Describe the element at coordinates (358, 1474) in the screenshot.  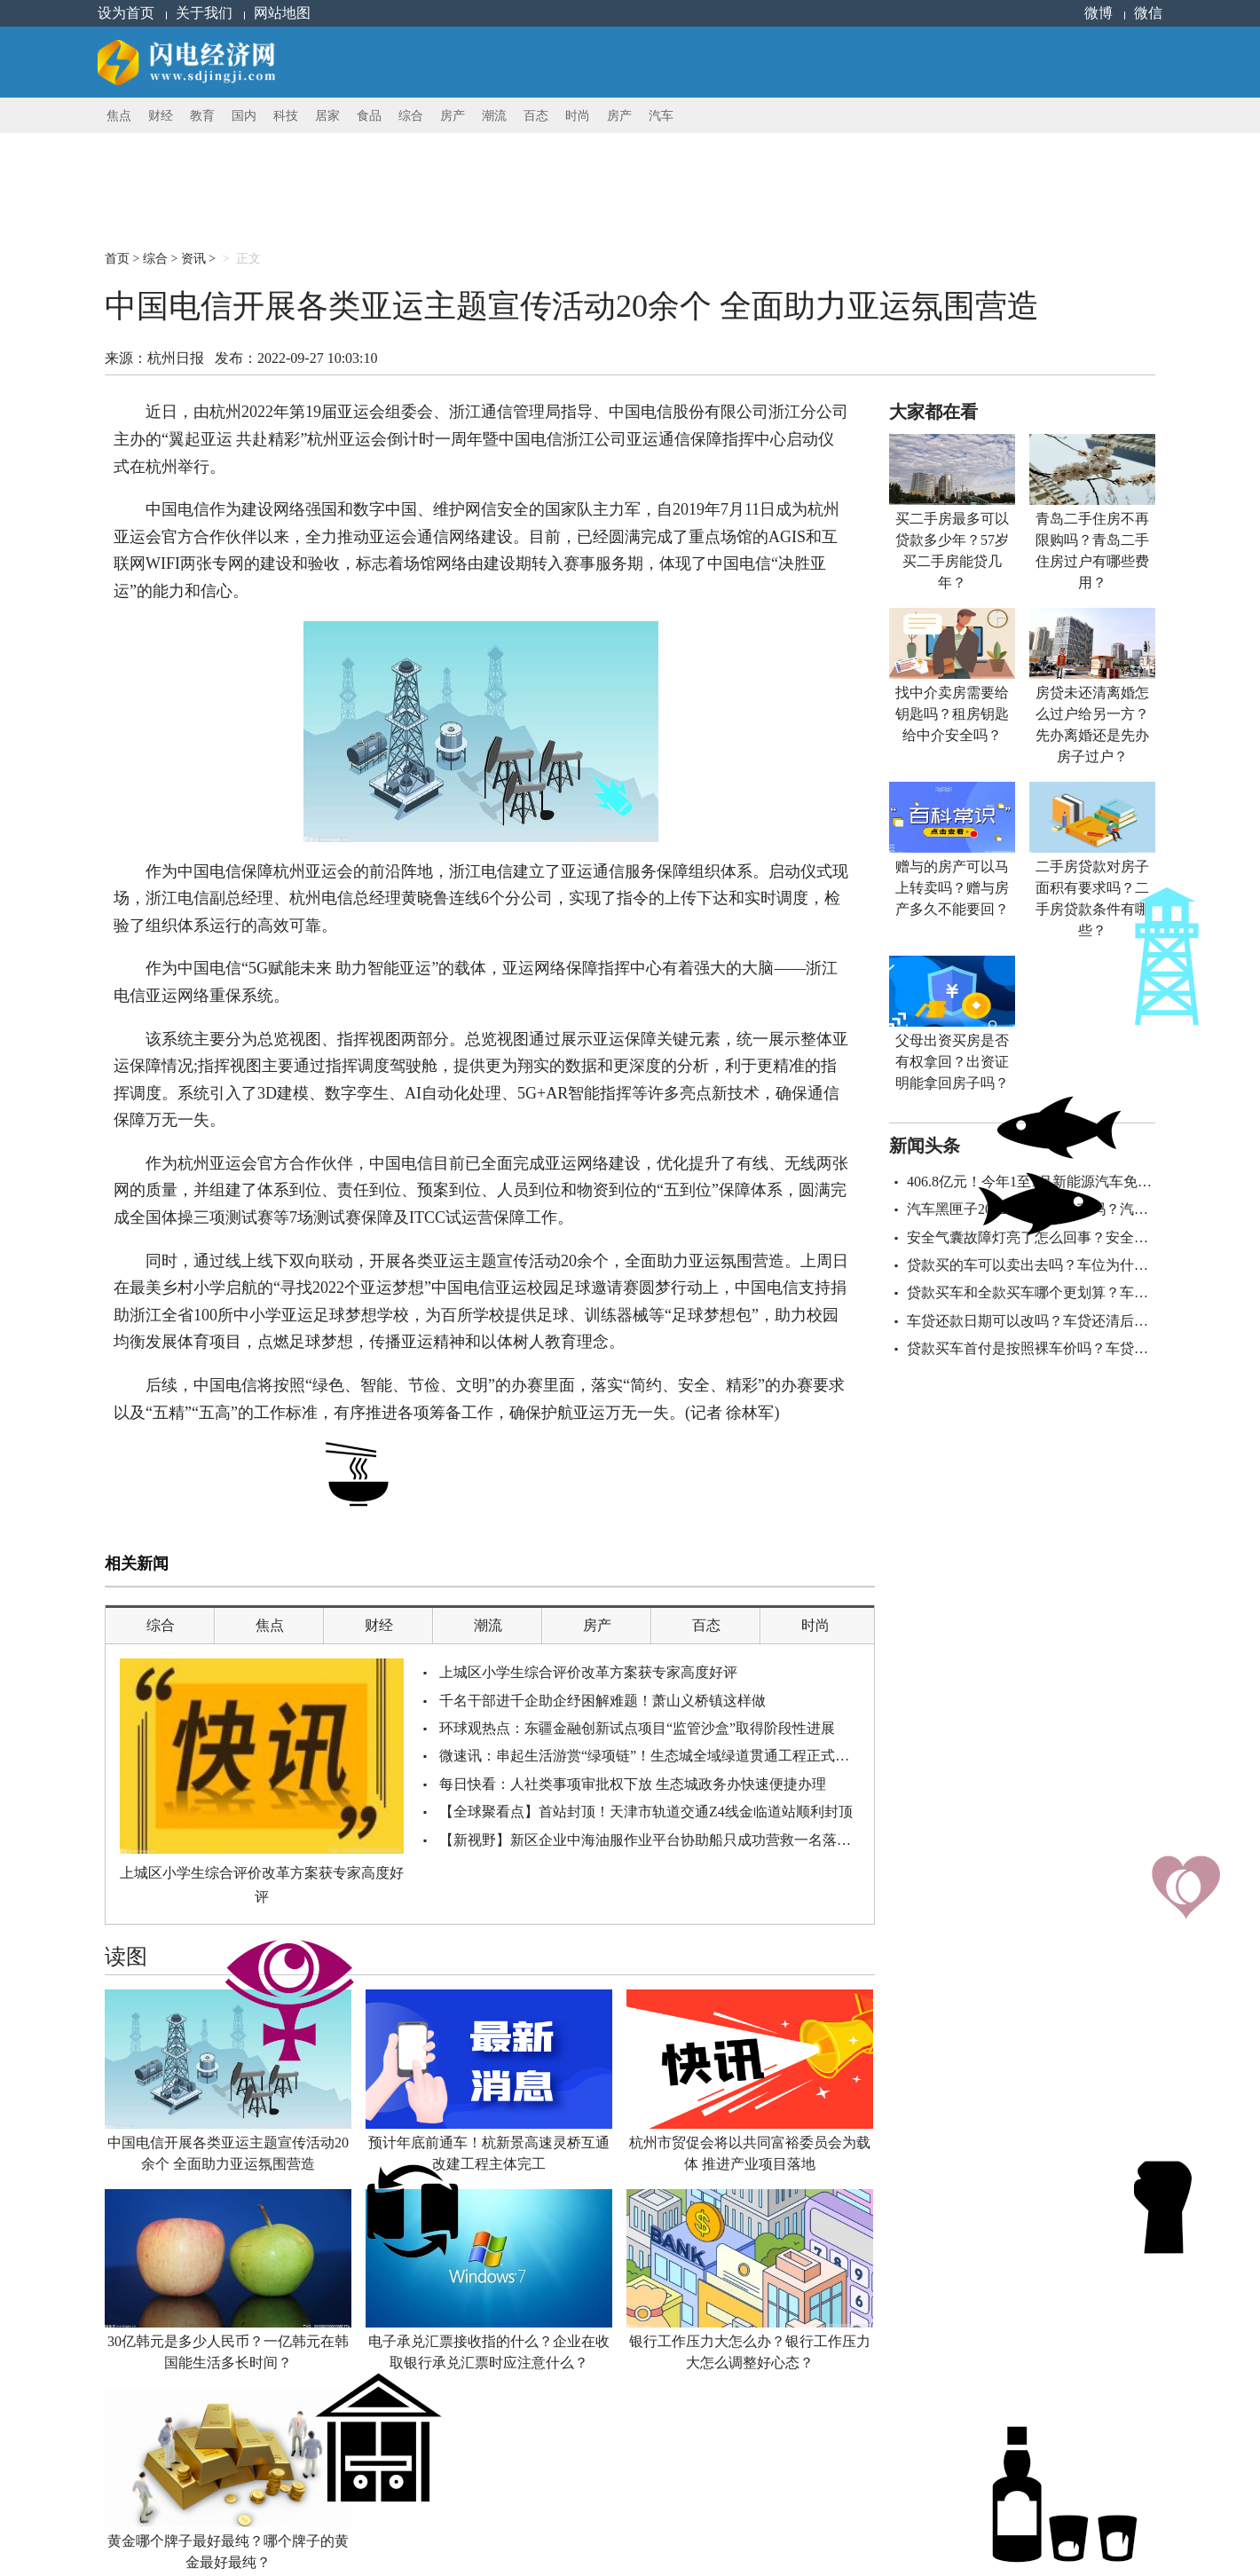
I see `browse asian cuisine or noodle dishes` at that location.